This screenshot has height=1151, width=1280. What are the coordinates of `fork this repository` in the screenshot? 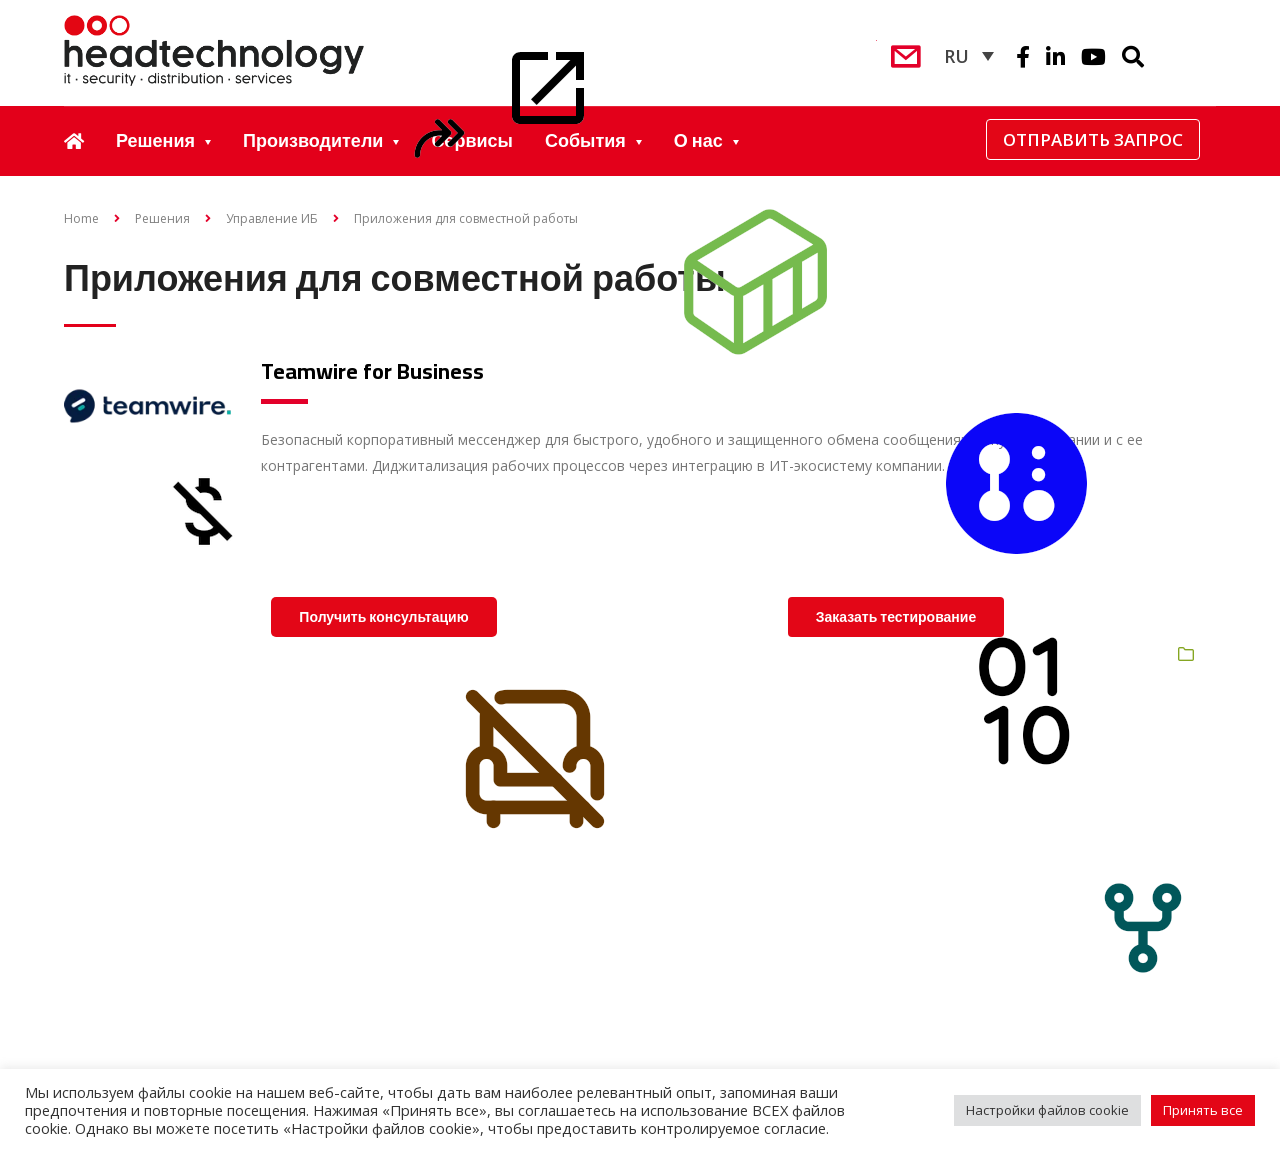 It's located at (1143, 928).